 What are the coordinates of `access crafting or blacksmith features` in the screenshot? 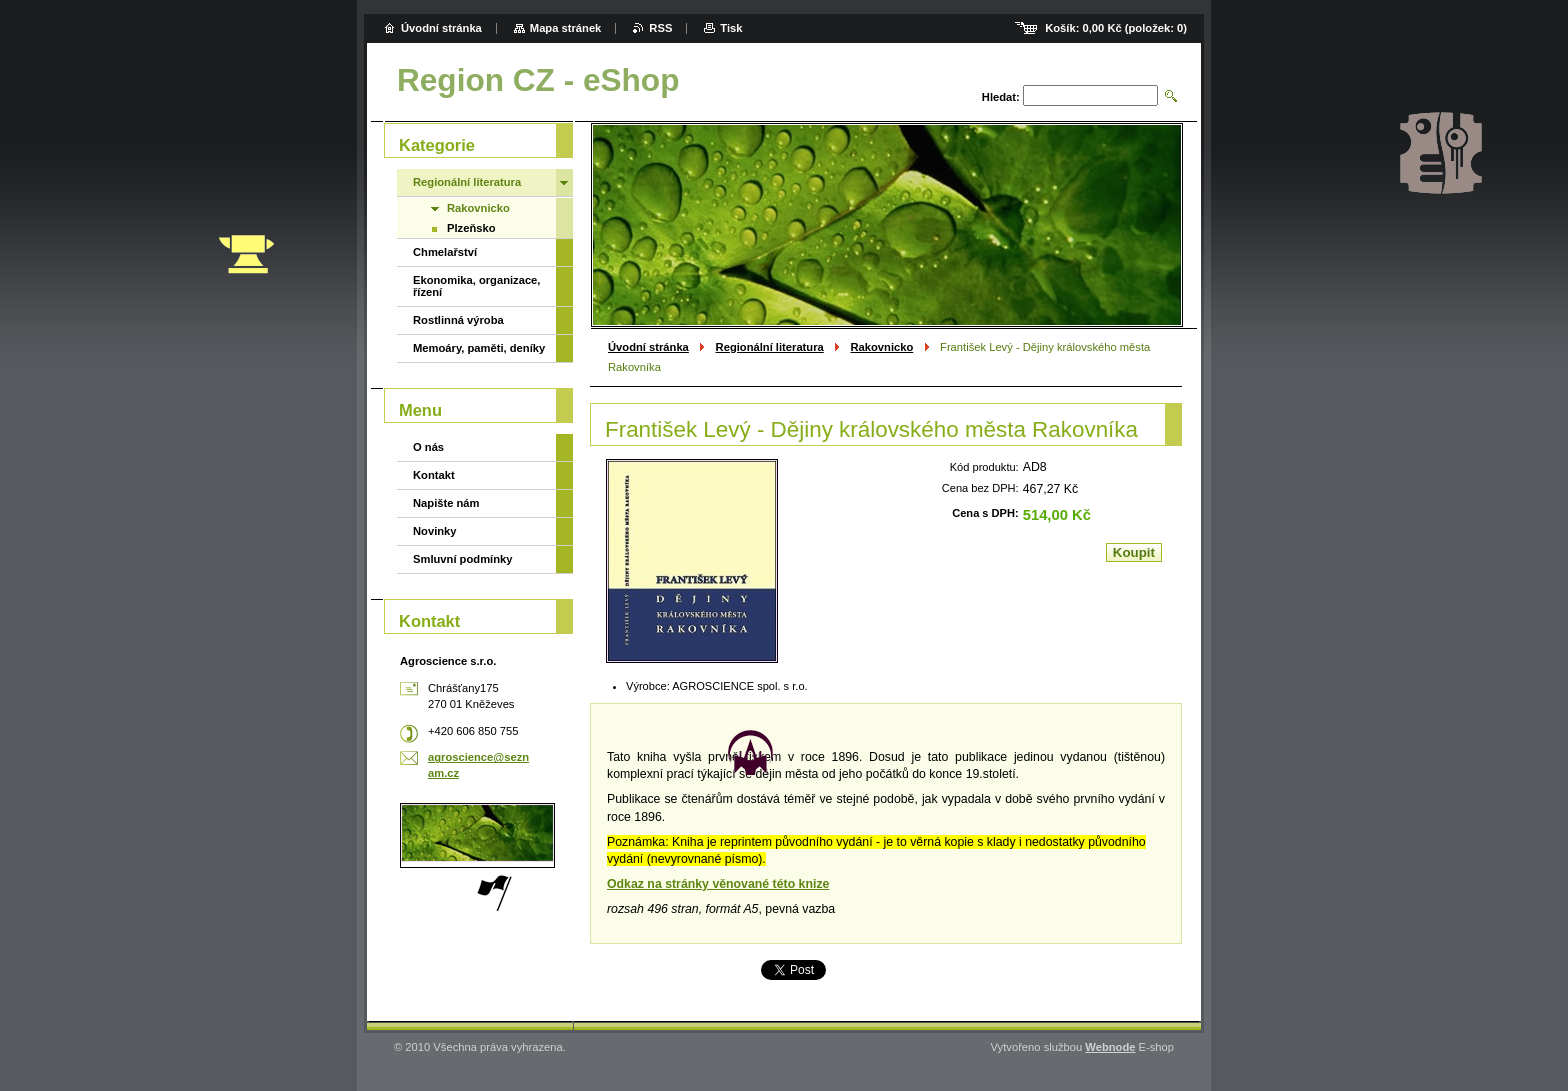 It's located at (246, 251).